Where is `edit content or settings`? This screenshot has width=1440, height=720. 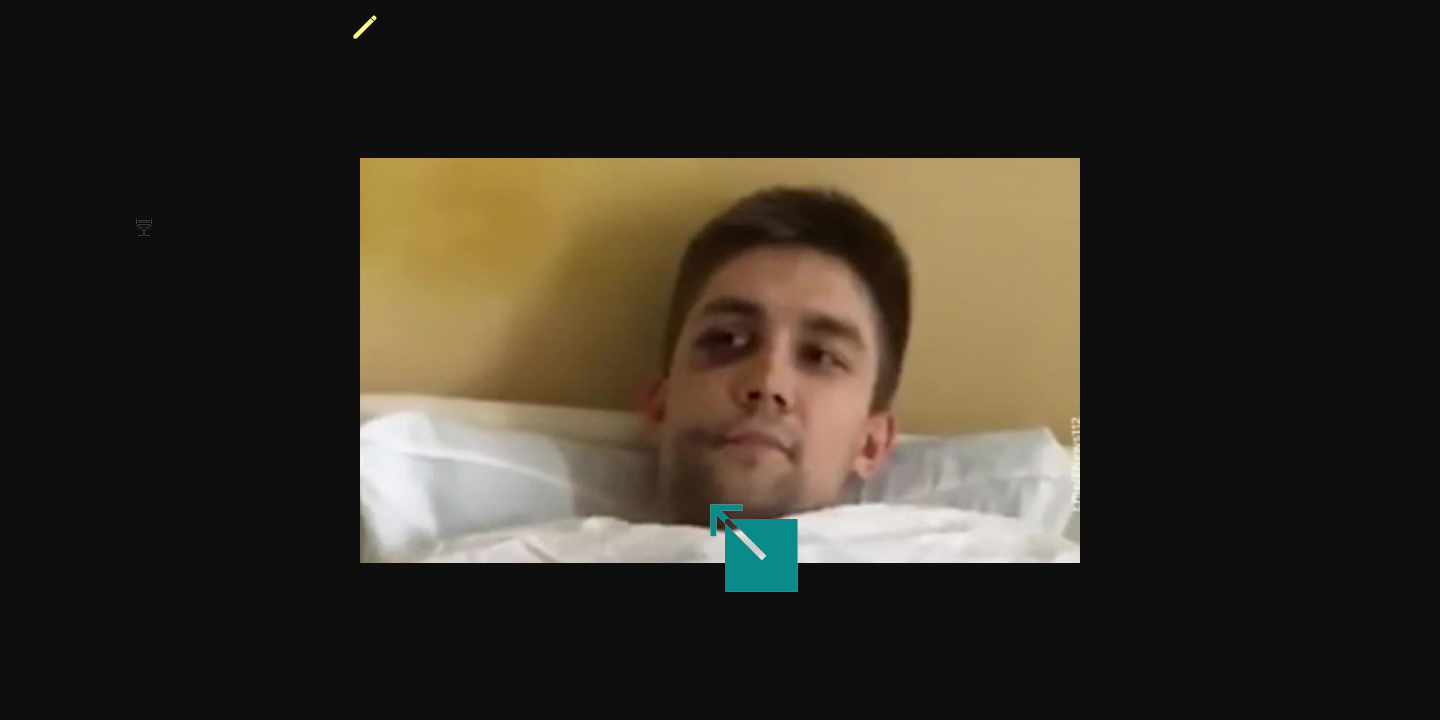
edit content or settings is located at coordinates (365, 27).